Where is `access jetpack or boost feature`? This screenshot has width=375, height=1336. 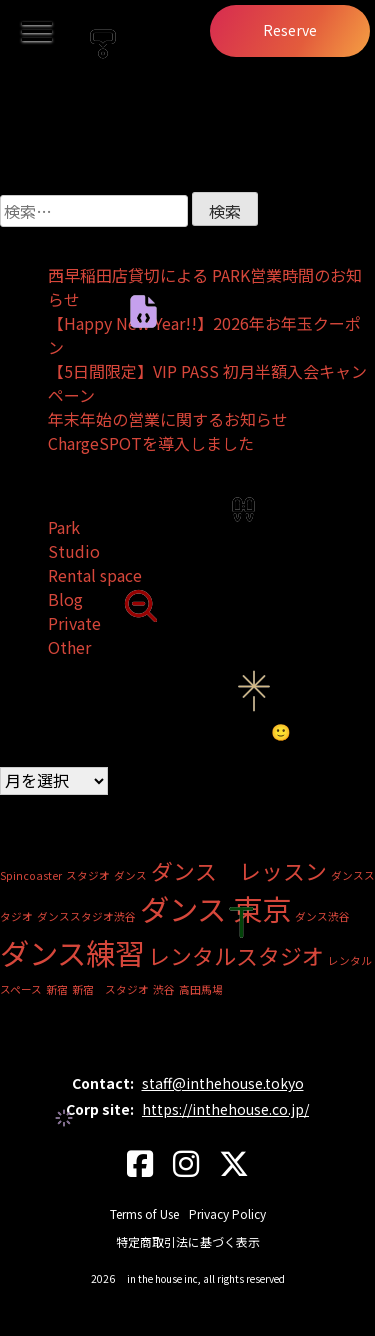
access jetpack or boost feature is located at coordinates (243, 509).